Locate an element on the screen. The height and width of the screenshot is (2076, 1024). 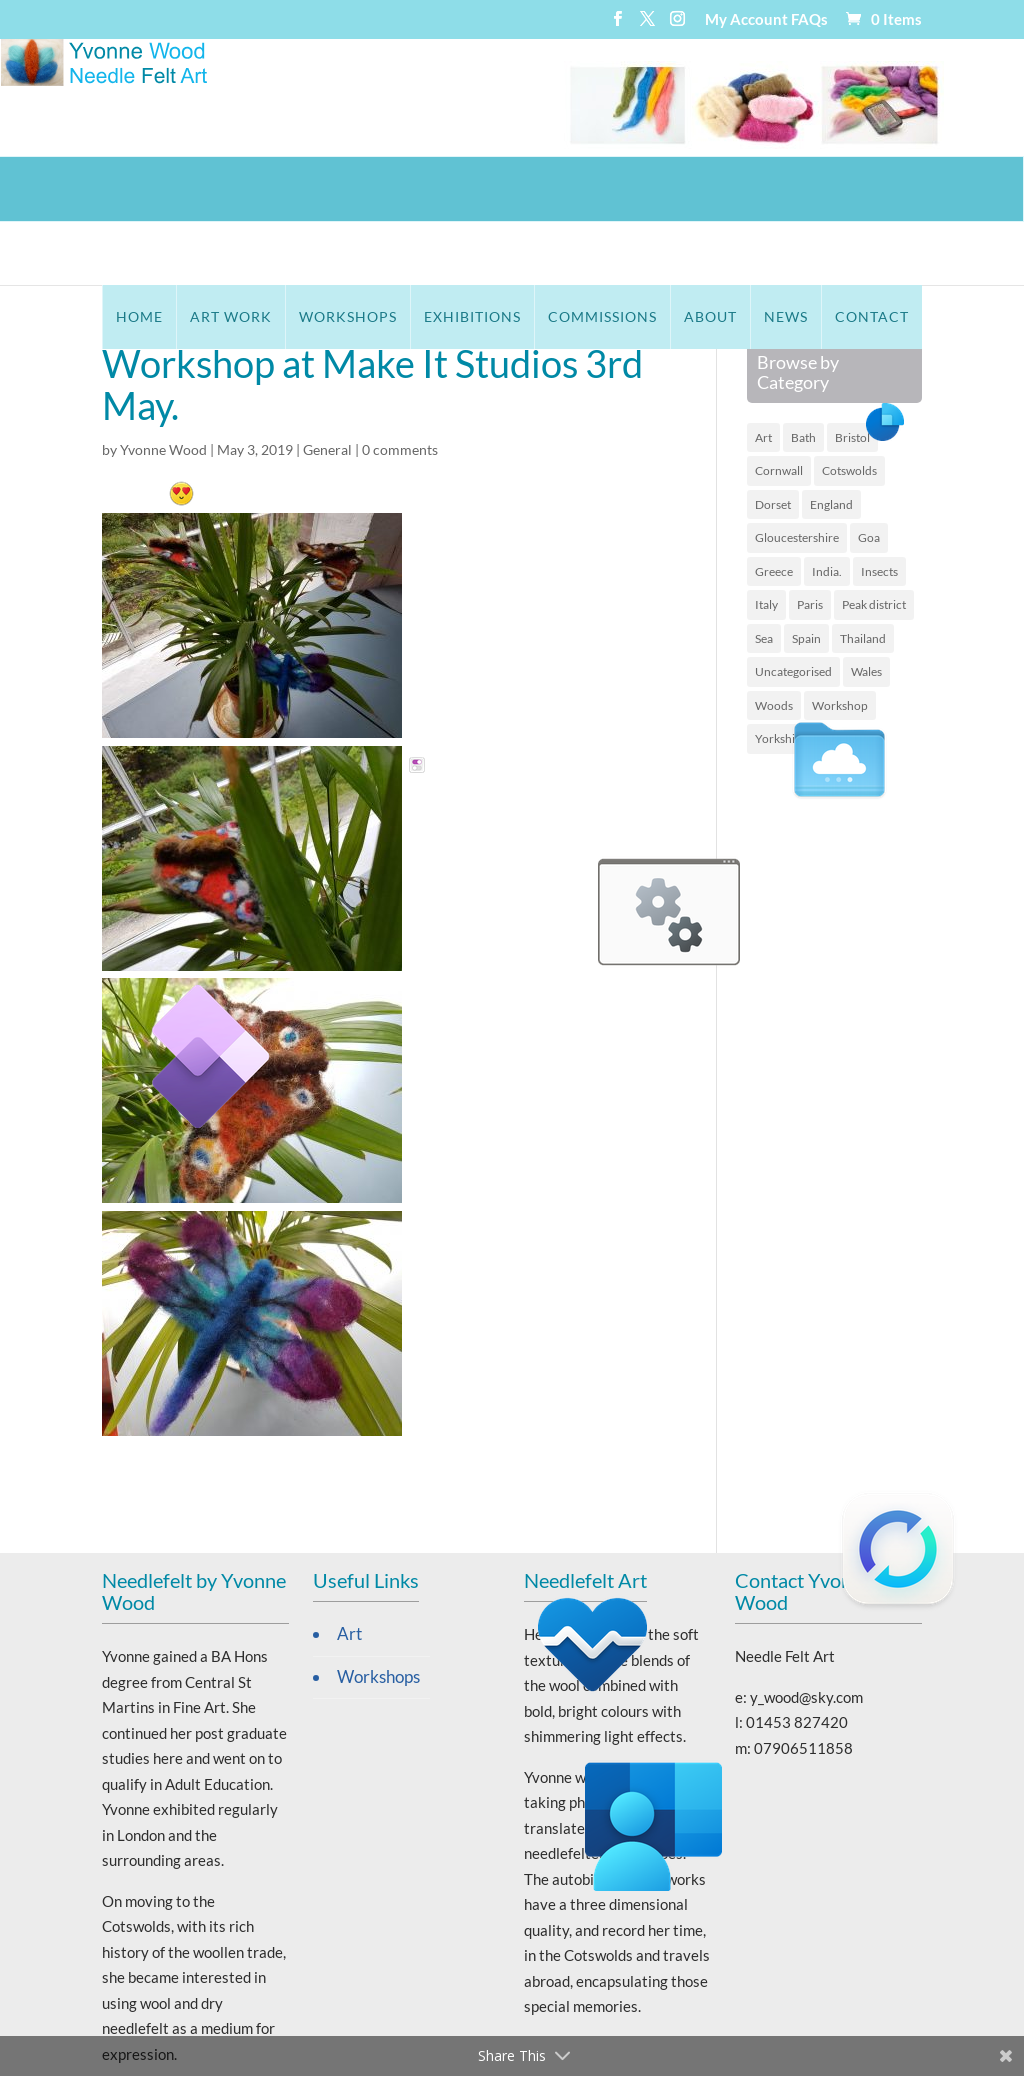
open the sales app is located at coordinates (885, 422).